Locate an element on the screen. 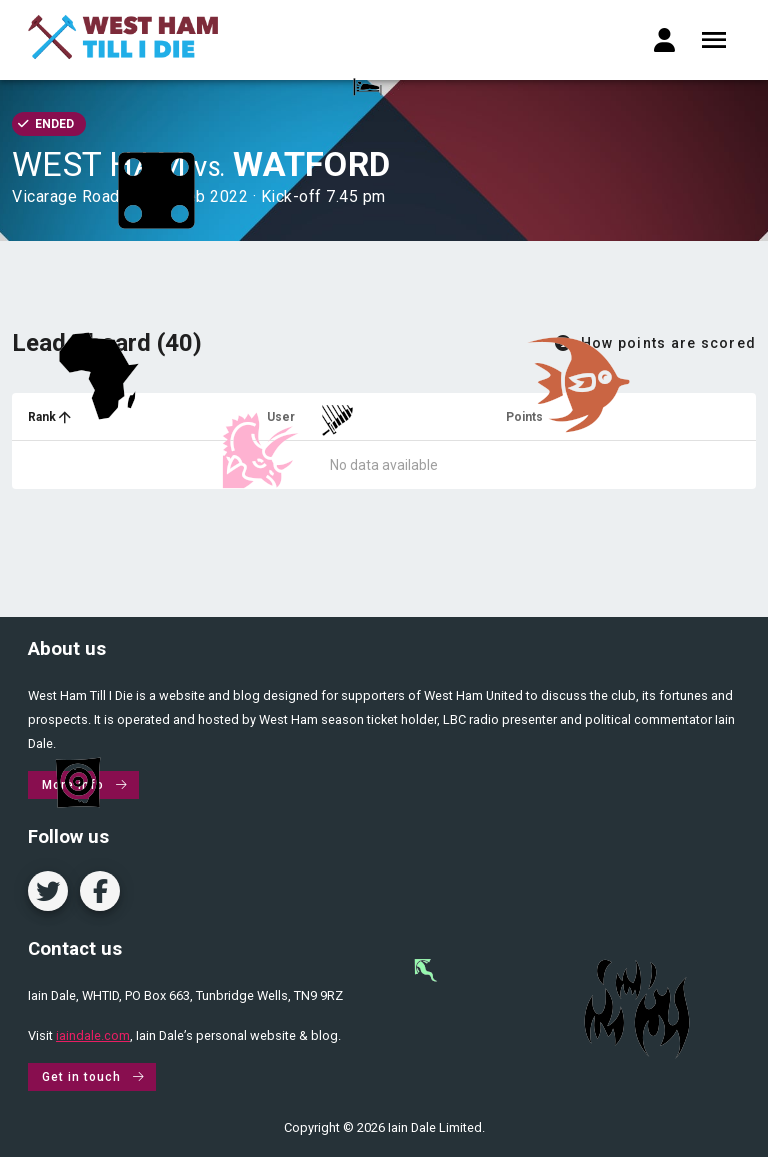 Image resolution: width=768 pixels, height=1157 pixels. reptile or lizard-themed game element is located at coordinates (426, 970).